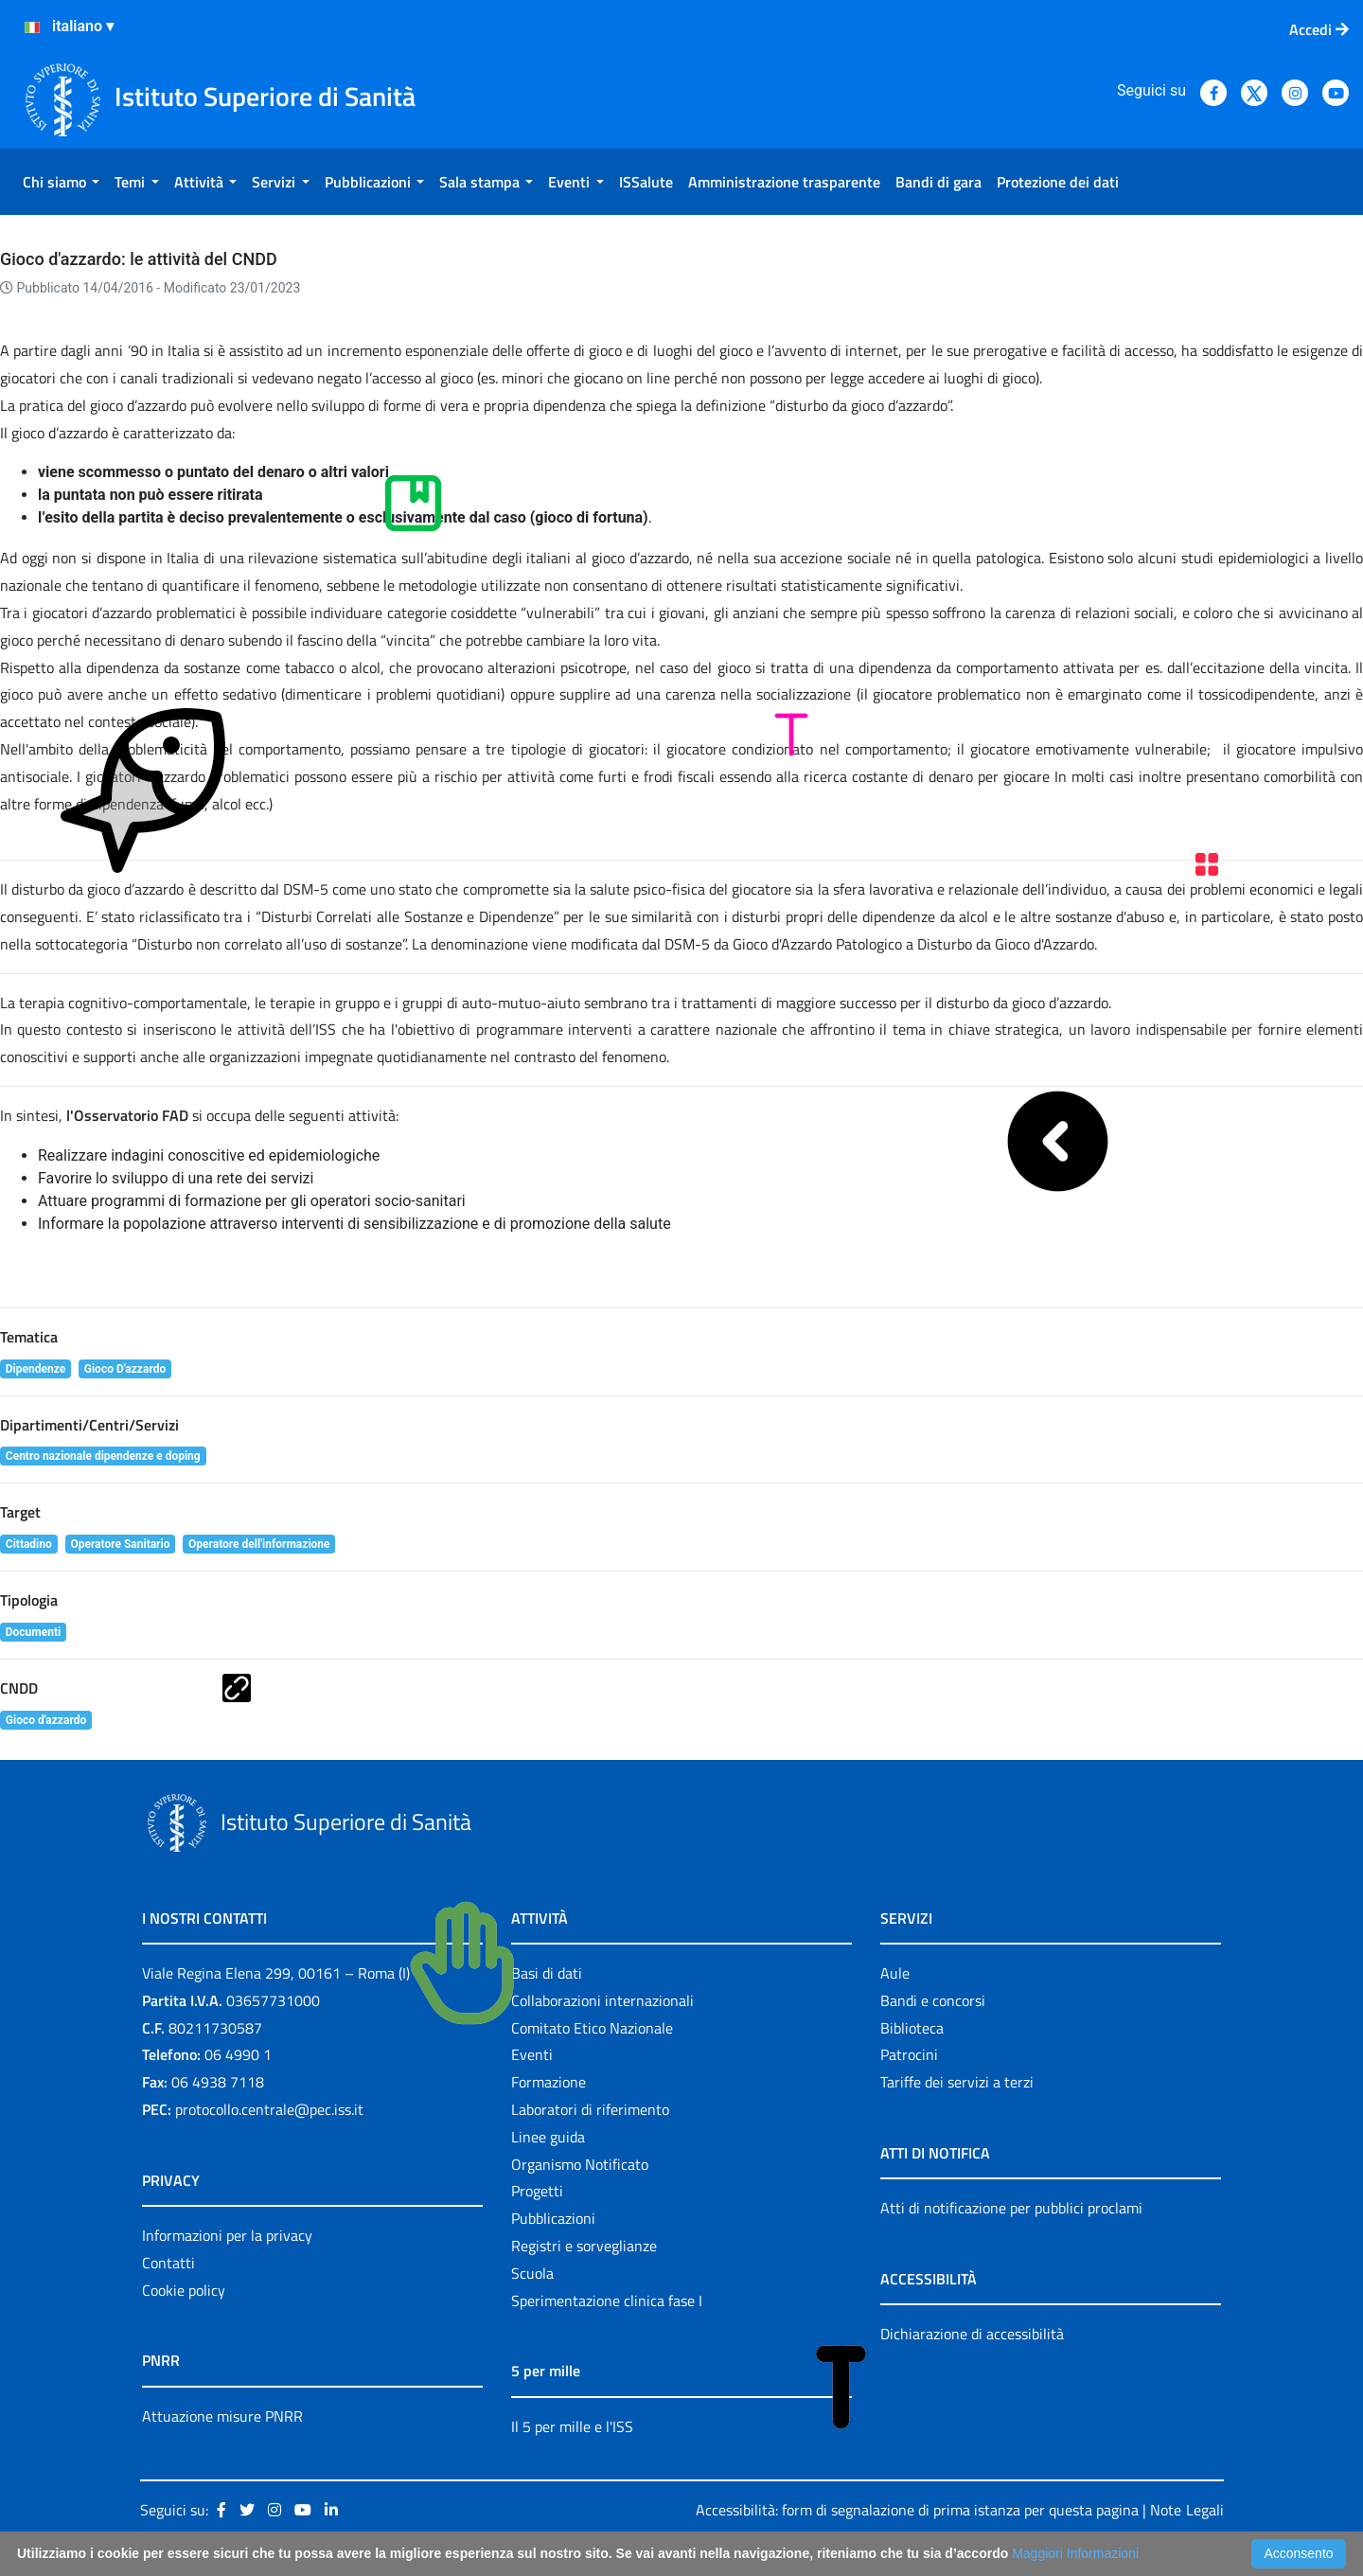  What do you see at coordinates (237, 1688) in the screenshot?
I see `unlink or break a connection` at bounding box center [237, 1688].